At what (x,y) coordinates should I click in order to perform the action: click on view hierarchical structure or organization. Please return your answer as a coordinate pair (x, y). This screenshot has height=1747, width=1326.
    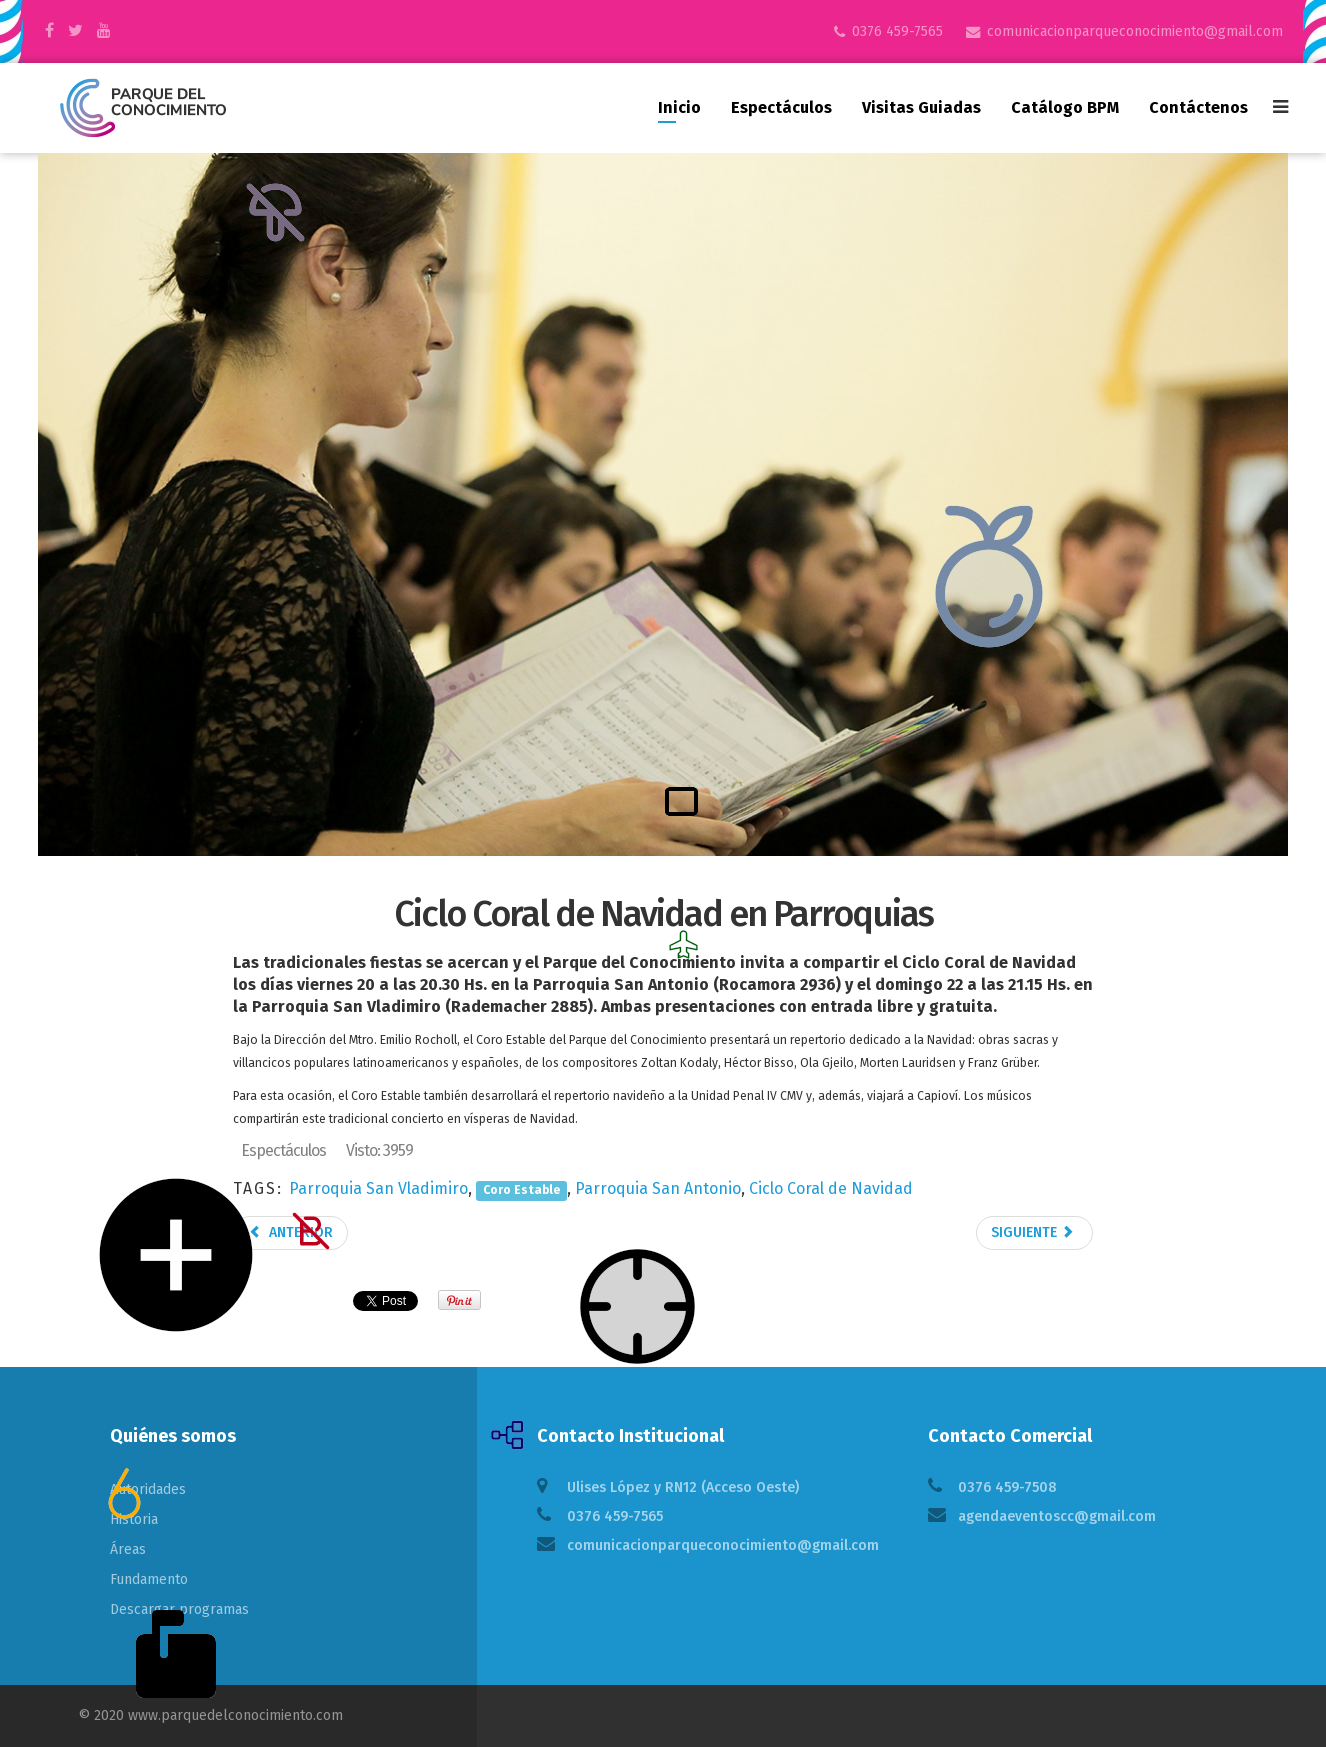
    Looking at the image, I should click on (509, 1435).